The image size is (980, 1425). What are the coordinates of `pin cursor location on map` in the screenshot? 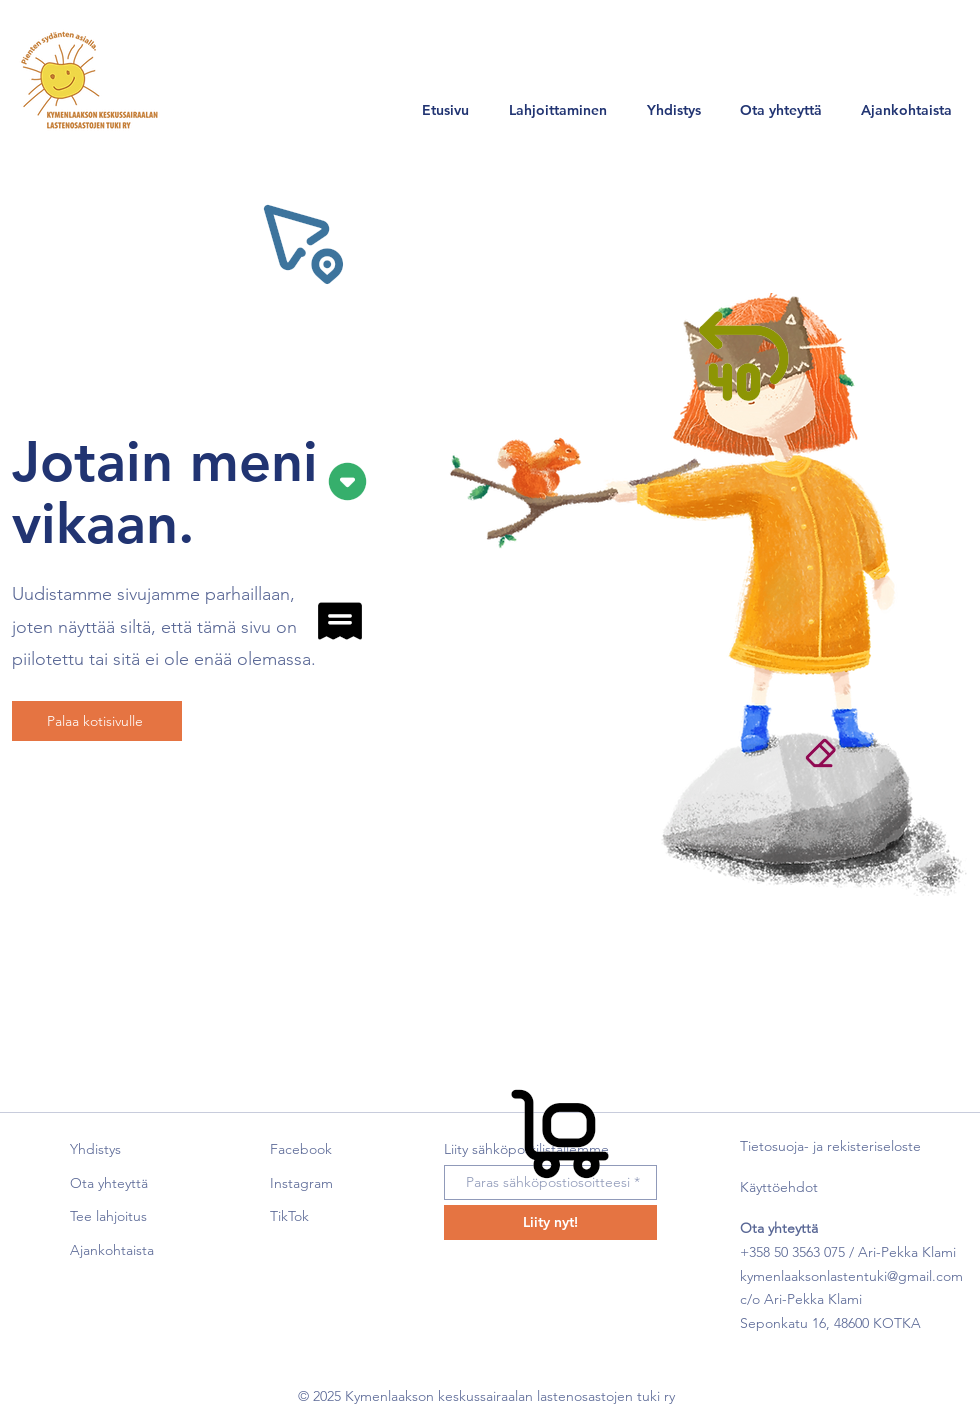 It's located at (299, 240).